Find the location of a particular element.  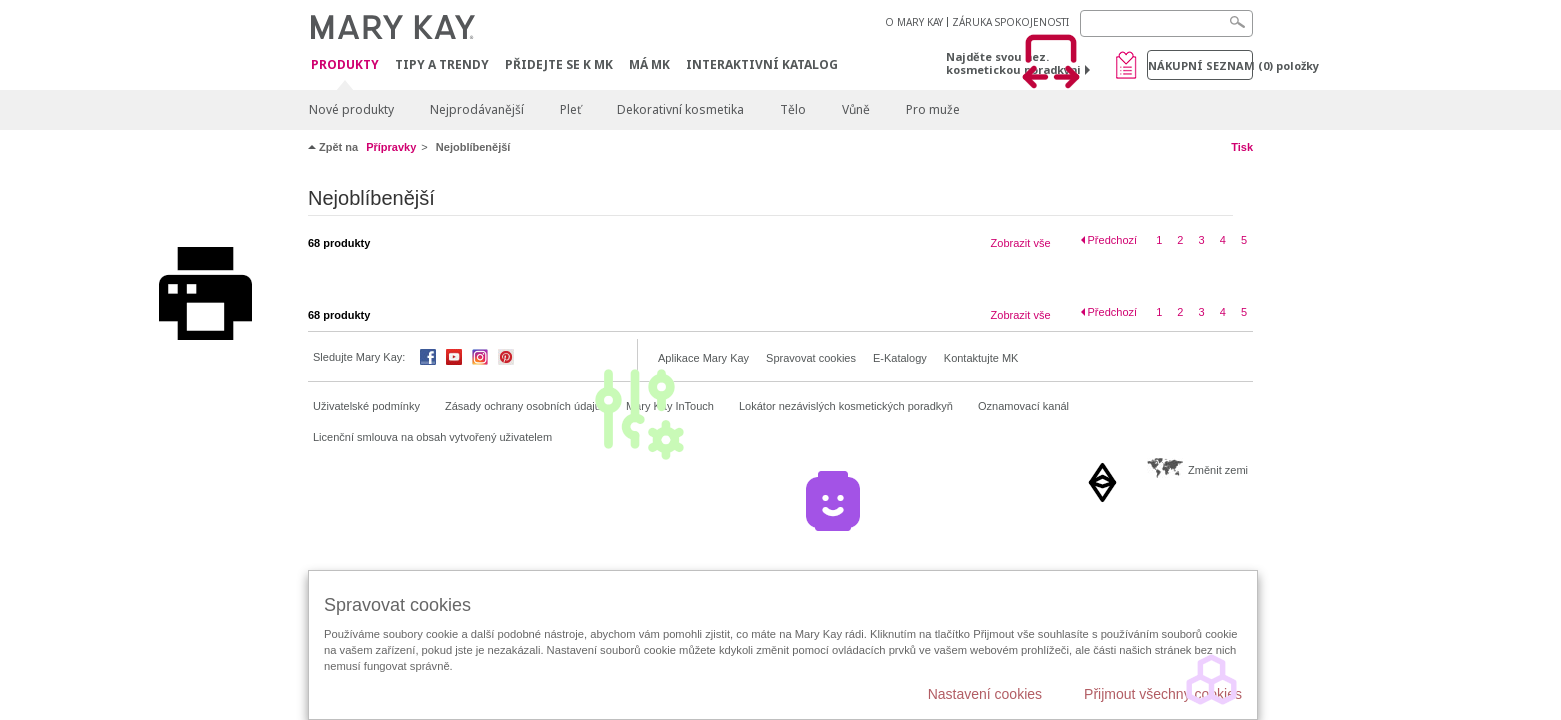

view modular components or building blocks is located at coordinates (1211, 679).